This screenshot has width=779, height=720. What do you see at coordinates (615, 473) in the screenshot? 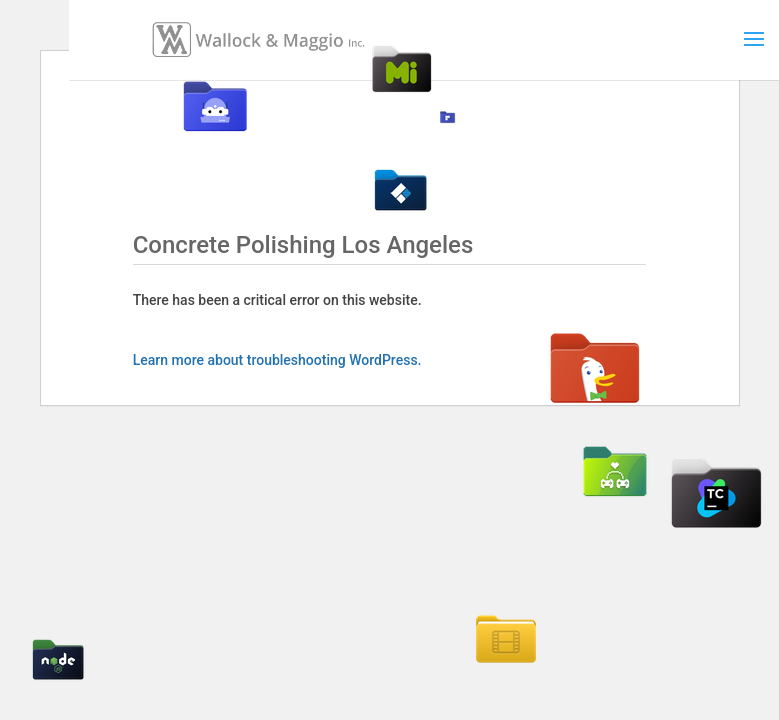
I see `open your GameJolt games folder` at bounding box center [615, 473].